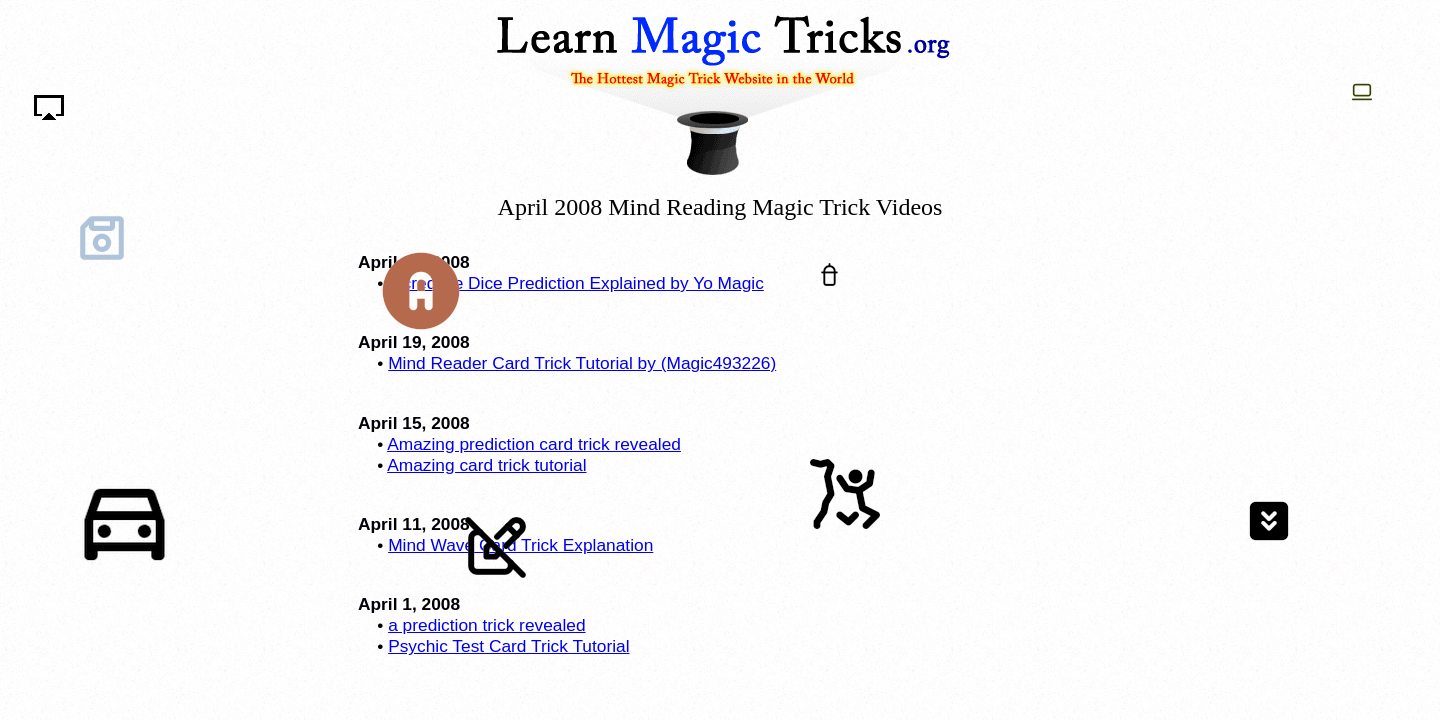 The image size is (1440, 720). What do you see at coordinates (102, 238) in the screenshot?
I see `save current file or document` at bounding box center [102, 238].